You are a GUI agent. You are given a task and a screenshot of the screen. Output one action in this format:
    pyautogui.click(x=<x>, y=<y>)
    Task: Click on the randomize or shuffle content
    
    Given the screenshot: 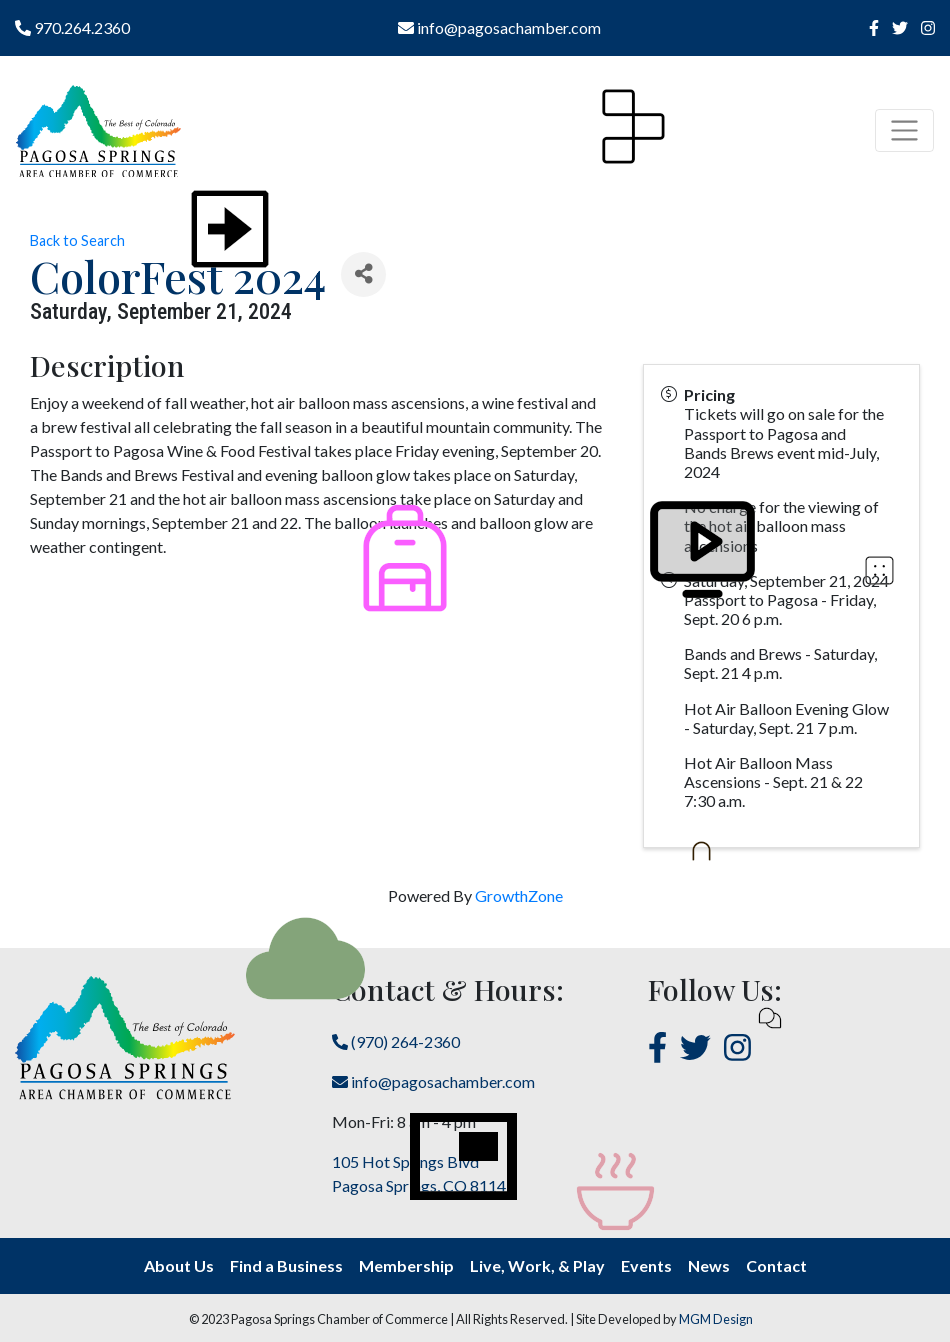 What is the action you would take?
    pyautogui.click(x=879, y=570)
    